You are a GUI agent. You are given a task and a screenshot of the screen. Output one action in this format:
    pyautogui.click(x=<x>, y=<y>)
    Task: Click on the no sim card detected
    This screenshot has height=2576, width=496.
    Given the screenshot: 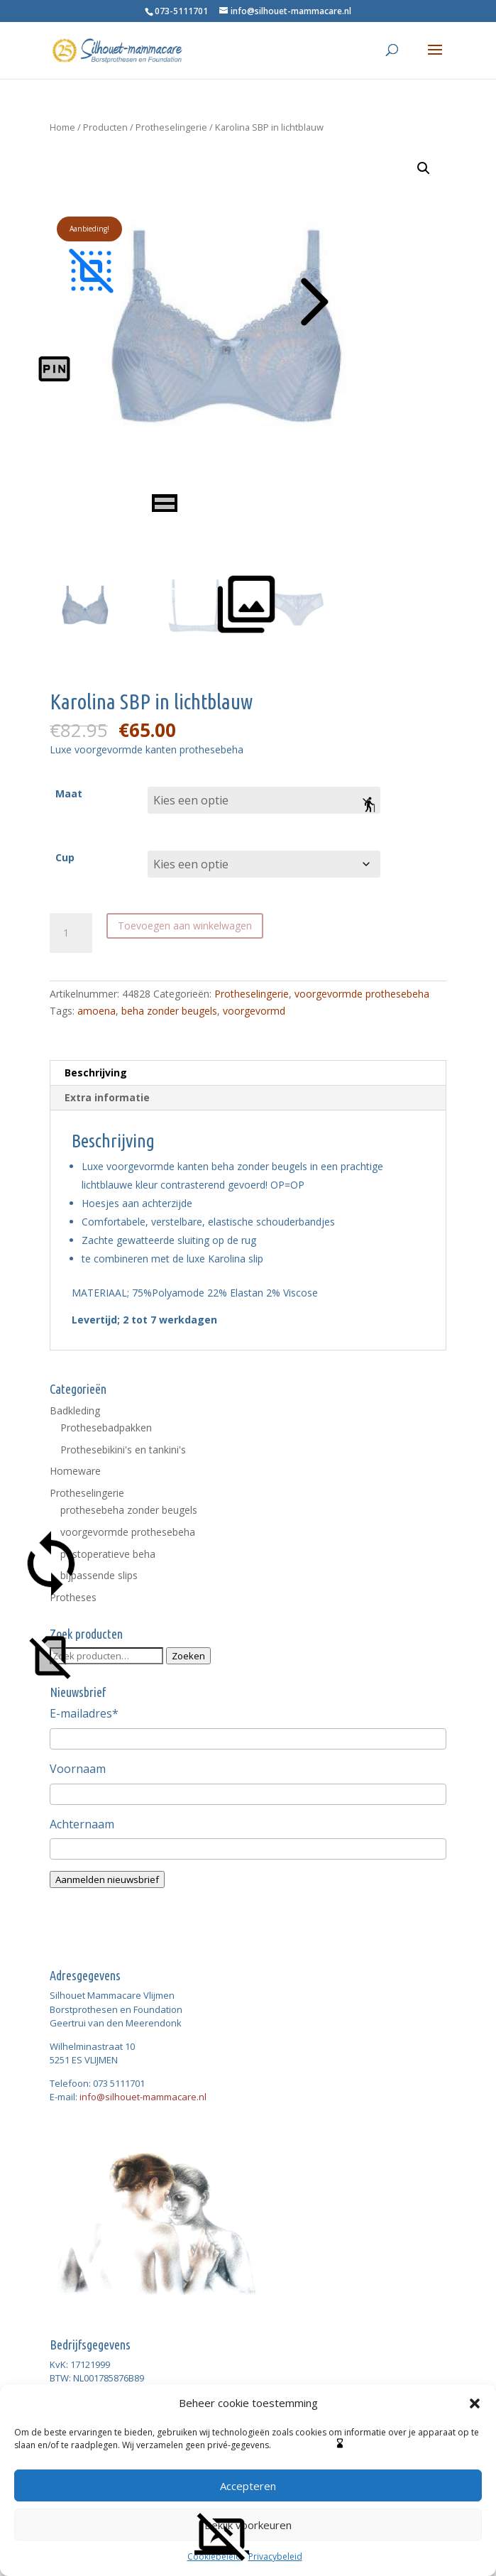 What is the action you would take?
    pyautogui.click(x=50, y=1656)
    